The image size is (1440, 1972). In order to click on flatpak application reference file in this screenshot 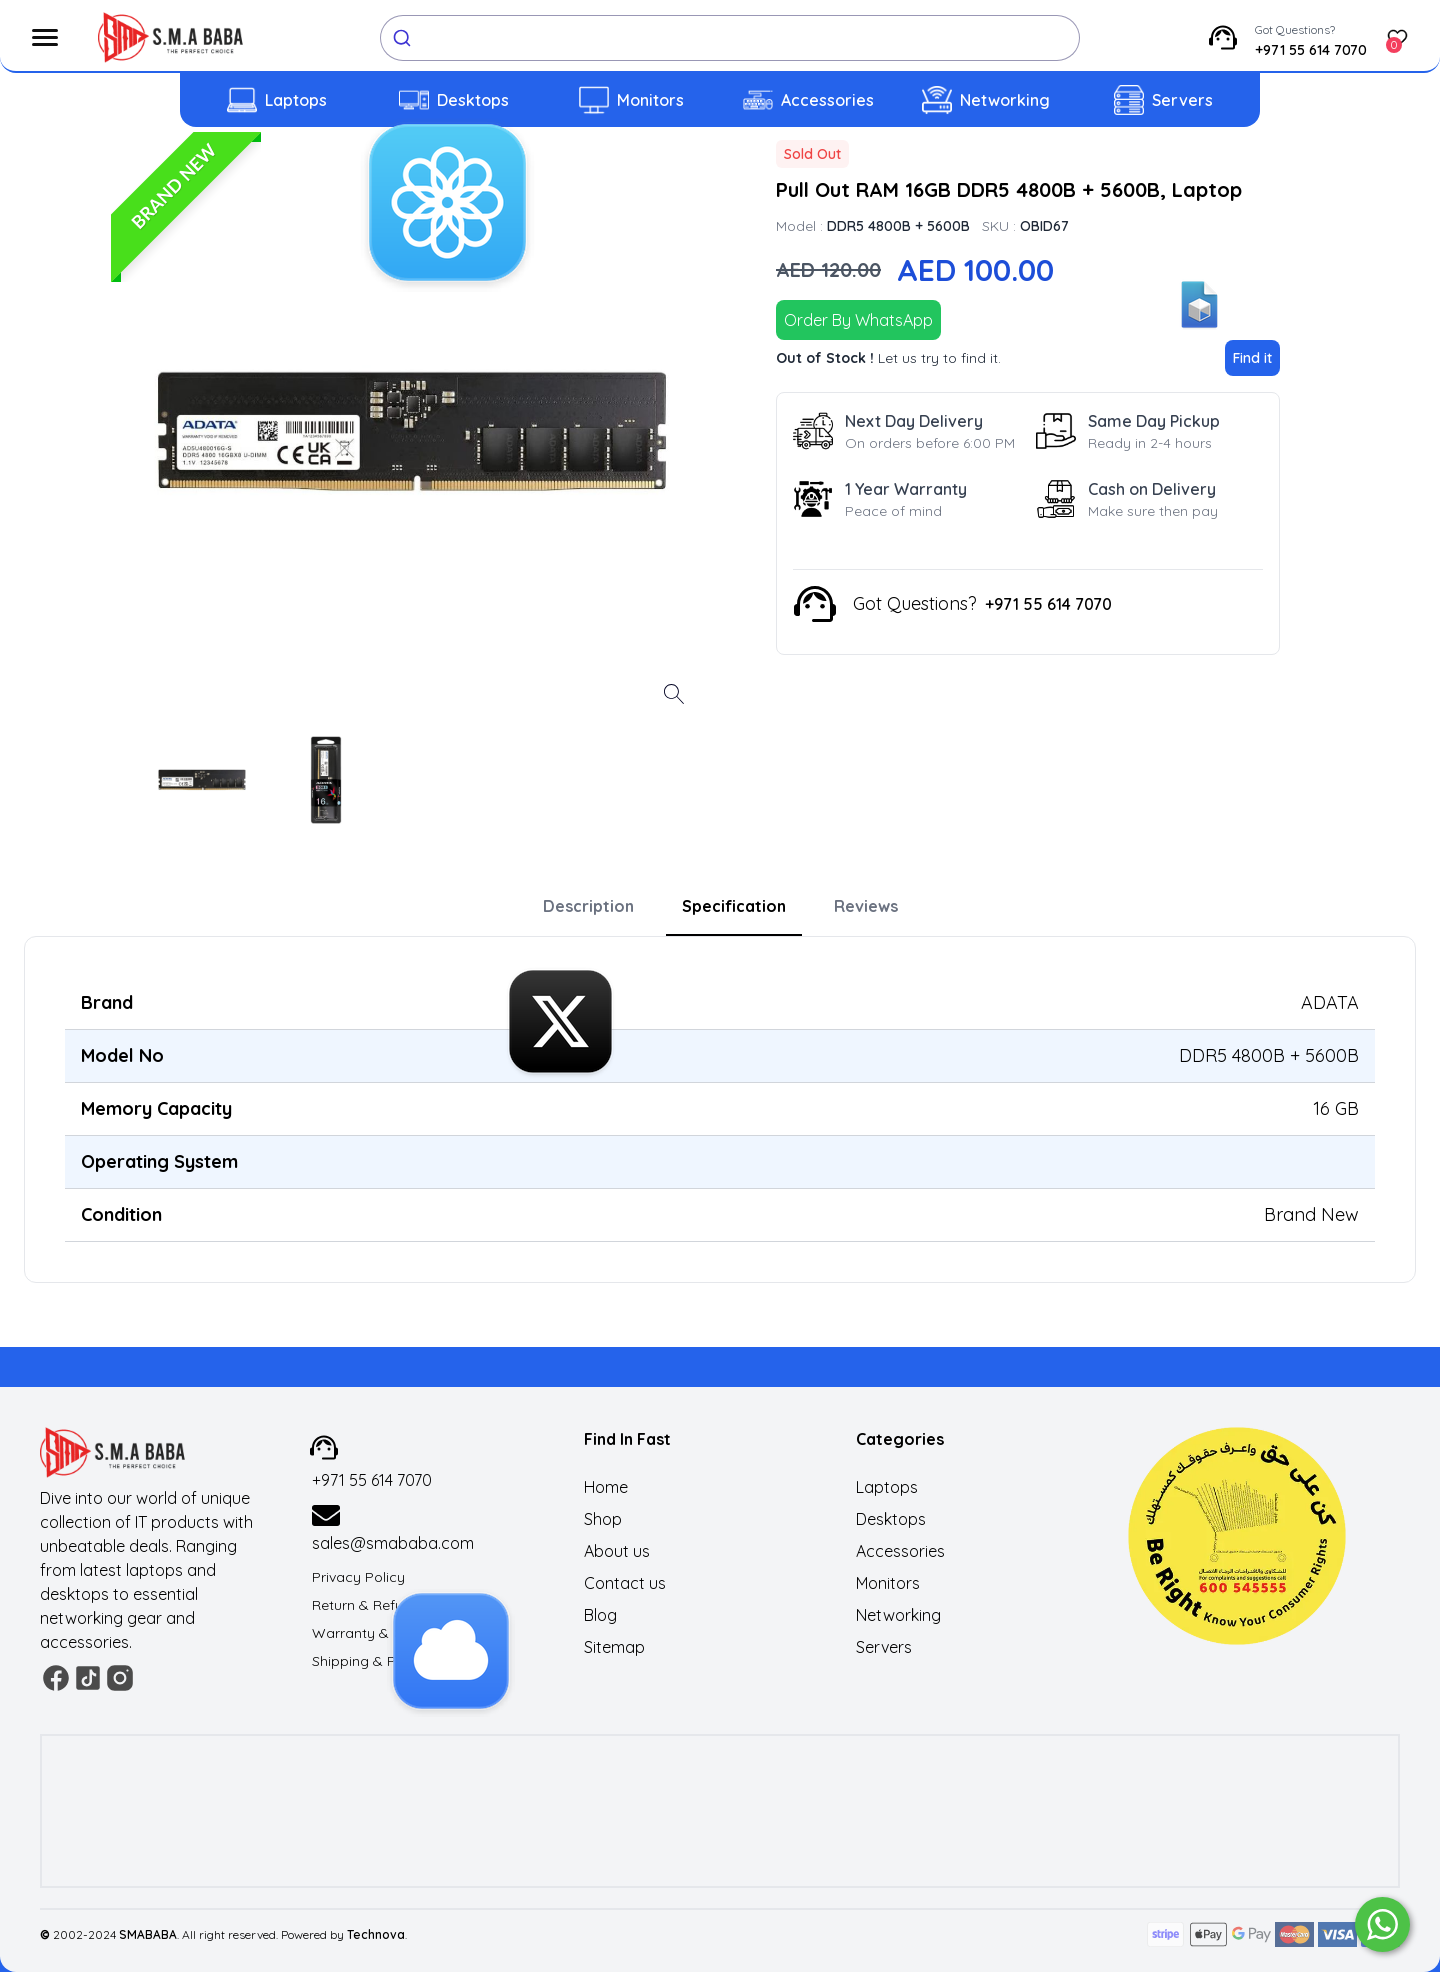, I will do `click(1199, 304)`.